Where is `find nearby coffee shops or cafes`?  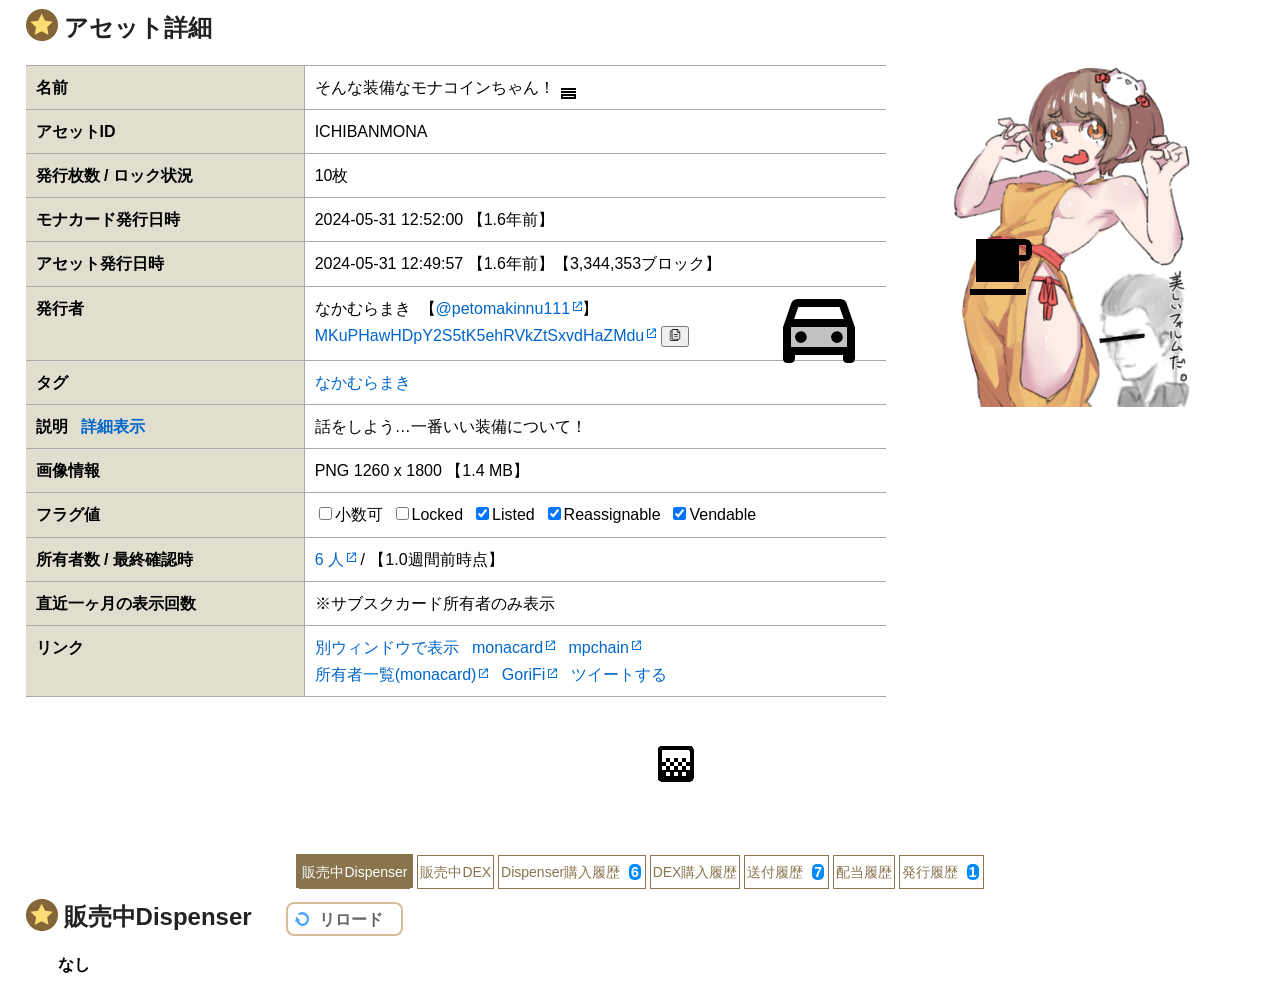 find nearby coffee shops or cafes is located at coordinates (1001, 267).